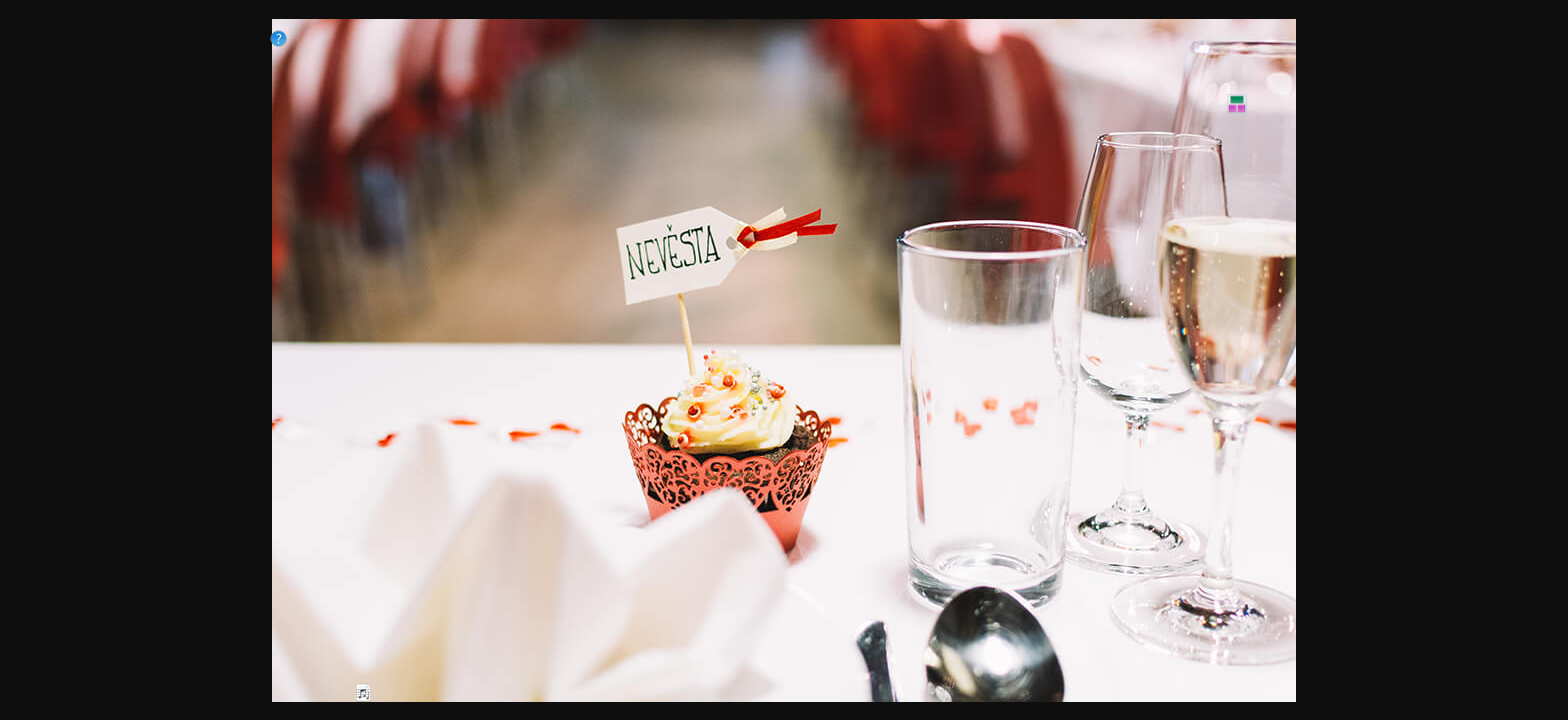 Image resolution: width=1568 pixels, height=720 pixels. I want to click on select all items in the current view, so click(1237, 104).